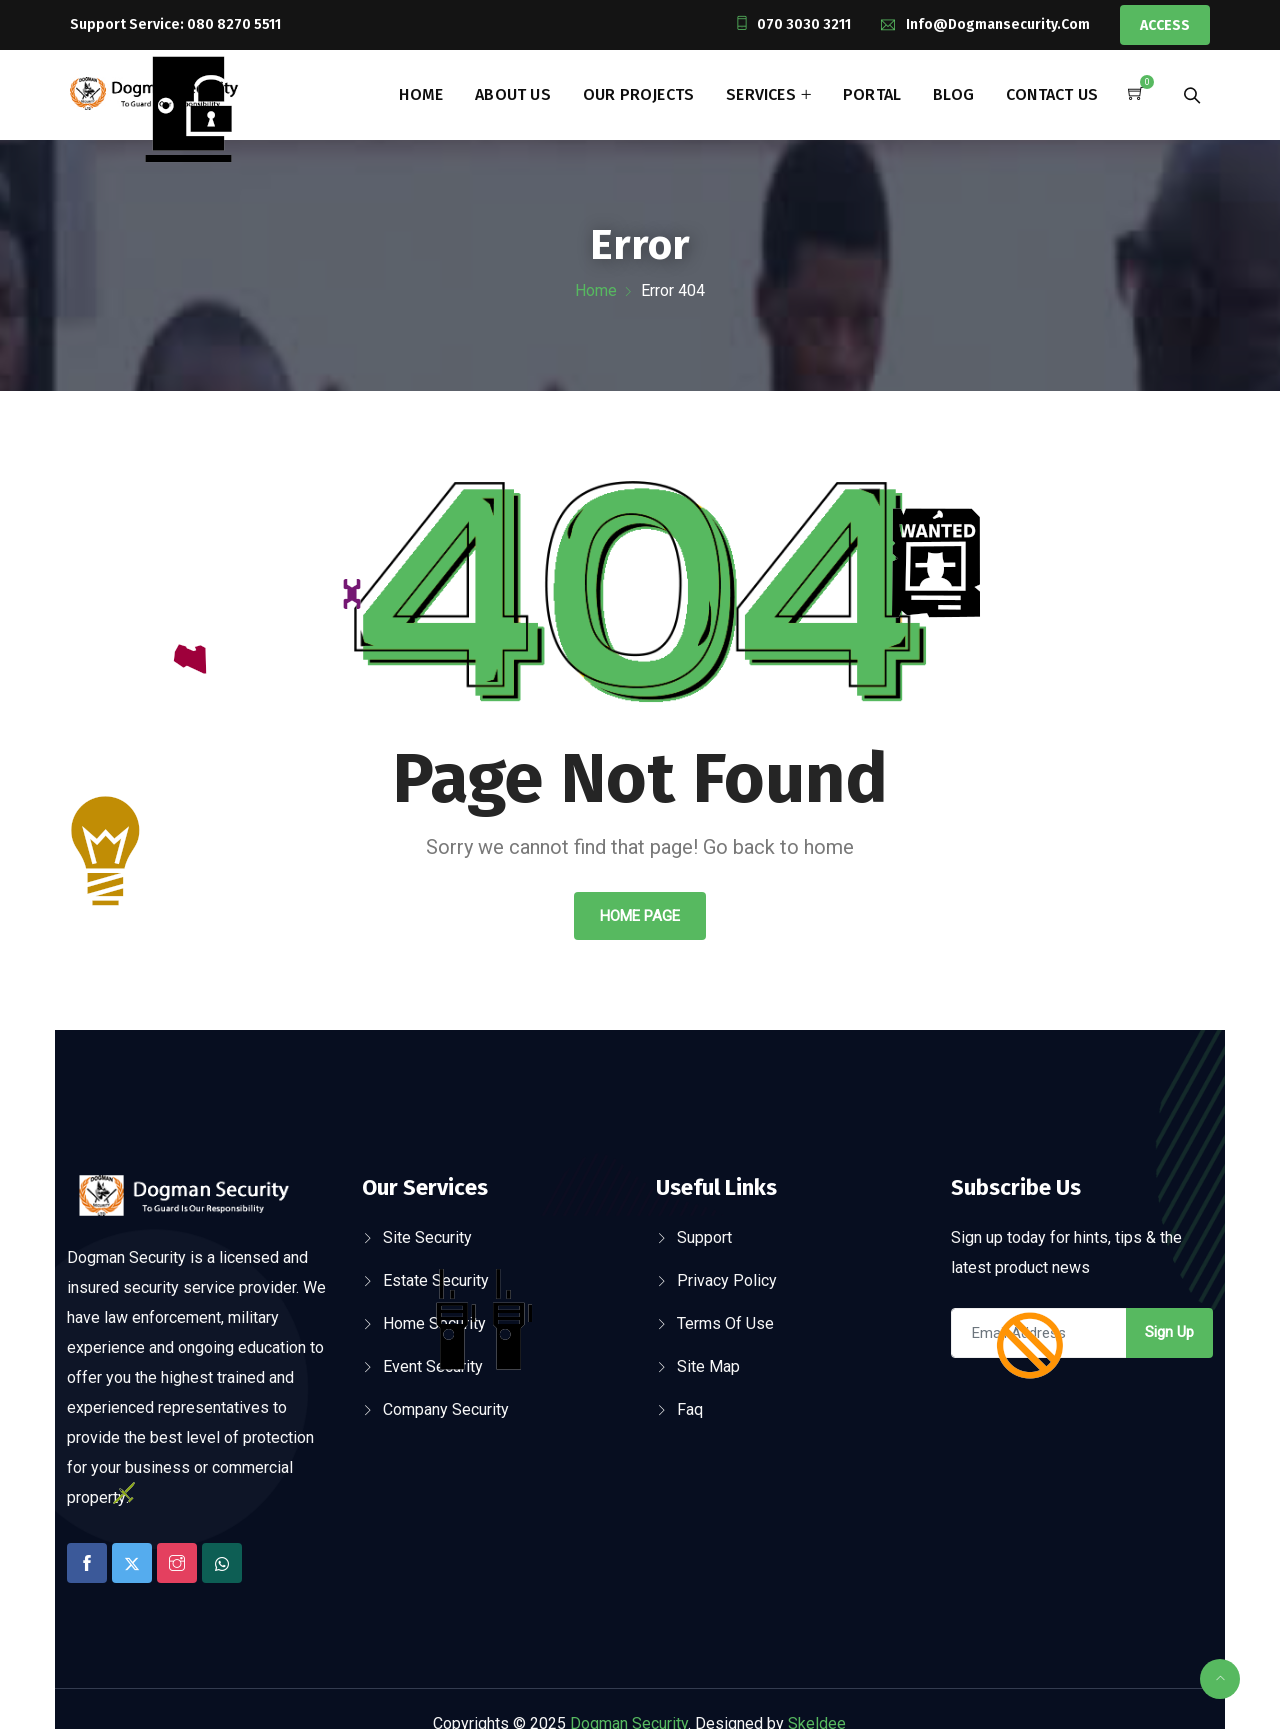  What do you see at coordinates (124, 1493) in the screenshot?
I see `access glider or sailplane activities` at bounding box center [124, 1493].